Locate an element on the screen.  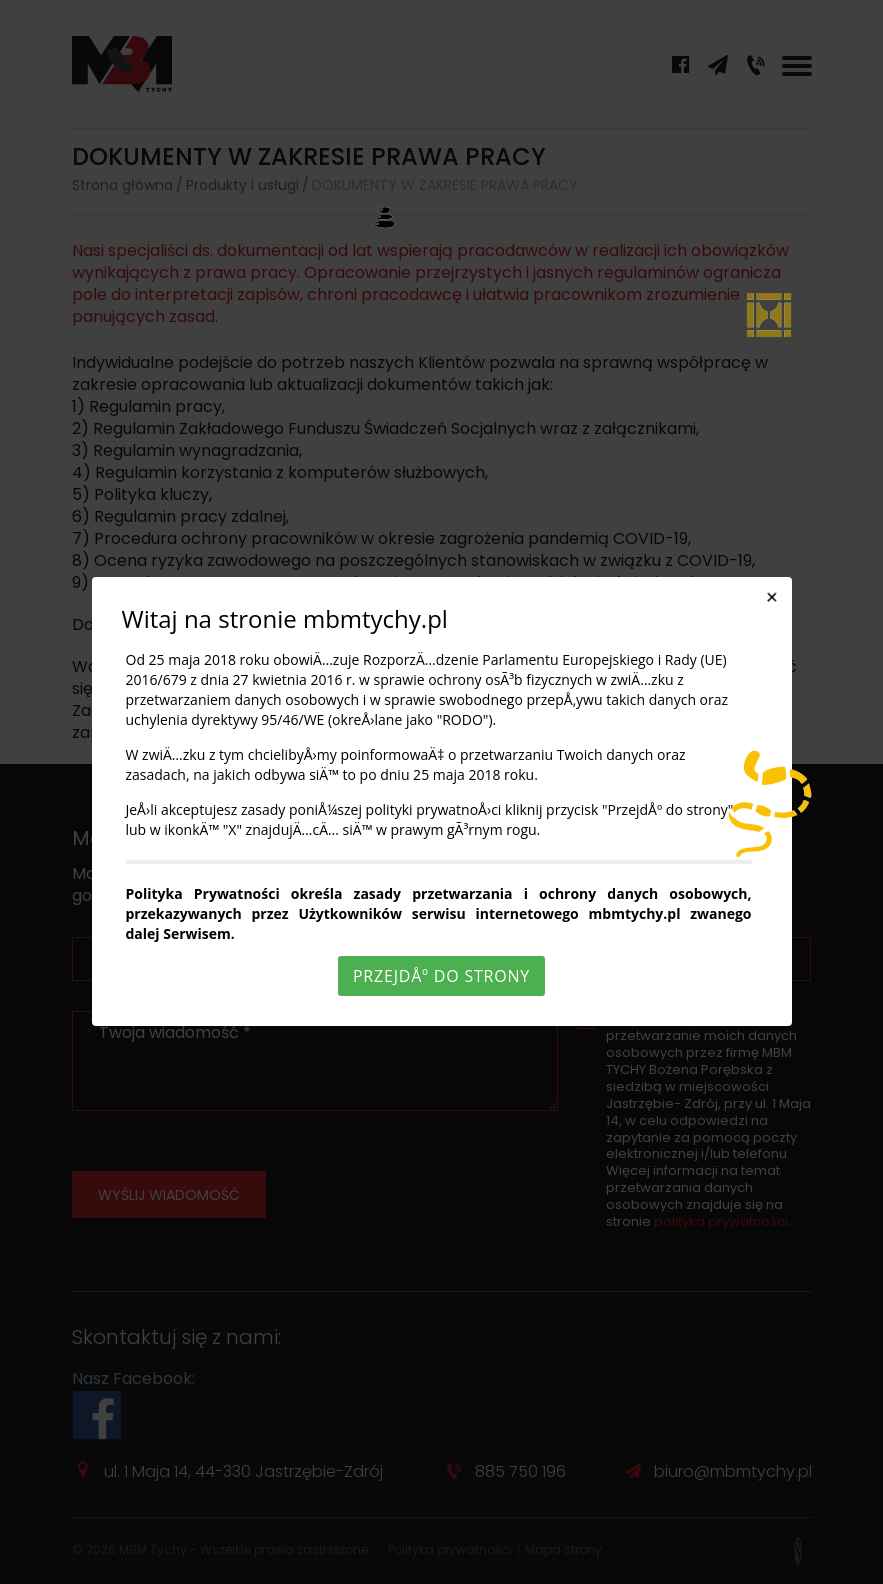
loading or processing in progress is located at coordinates (769, 315).